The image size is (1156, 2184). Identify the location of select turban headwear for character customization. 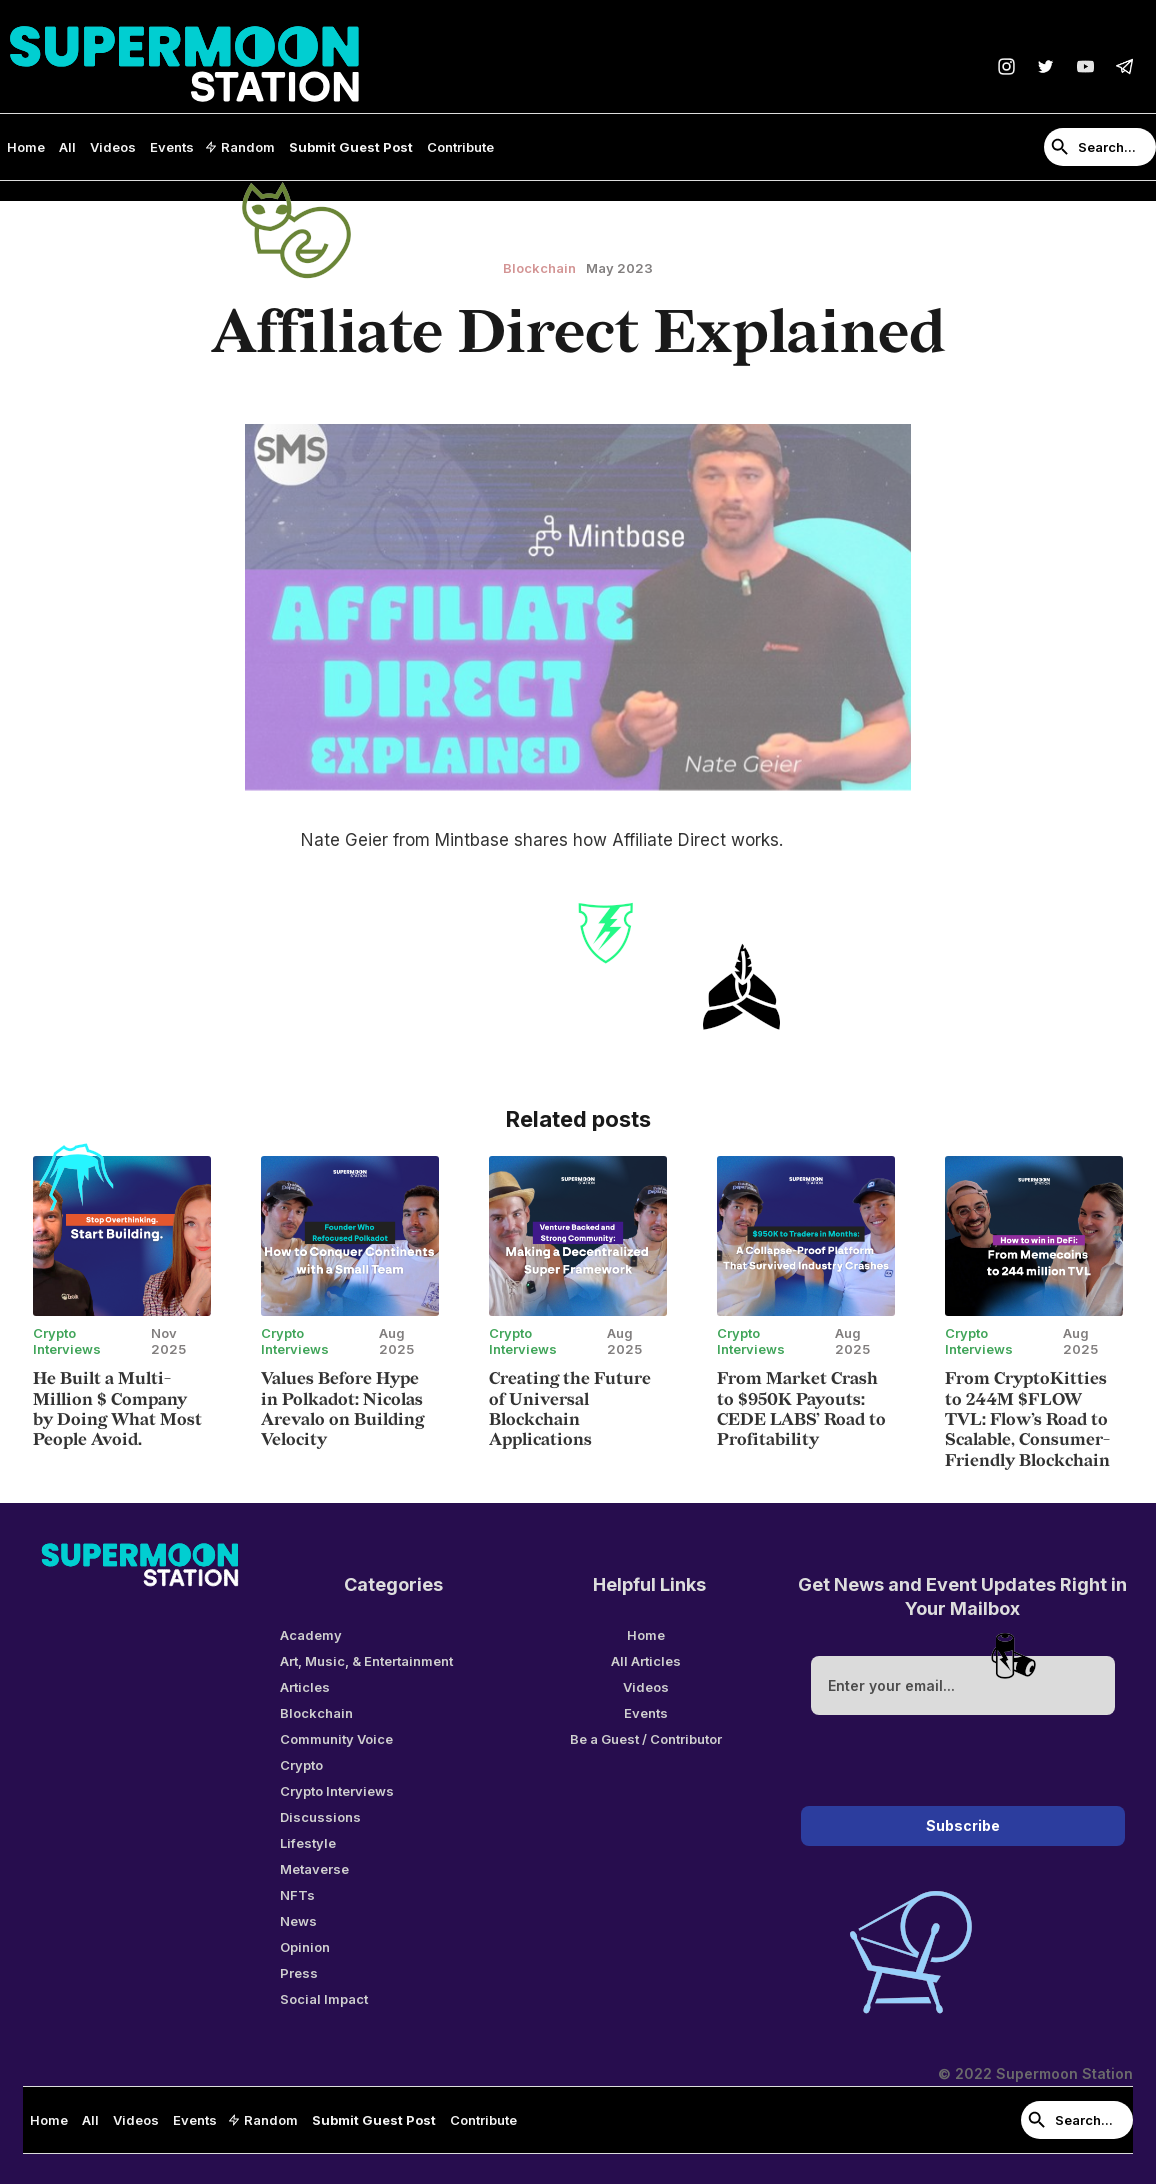
(742, 987).